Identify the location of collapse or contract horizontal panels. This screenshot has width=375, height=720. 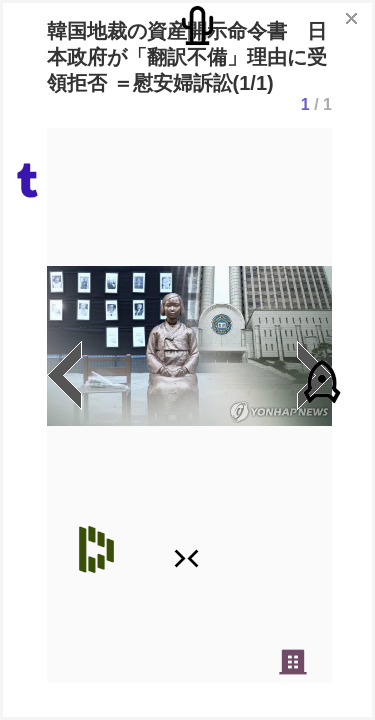
(186, 558).